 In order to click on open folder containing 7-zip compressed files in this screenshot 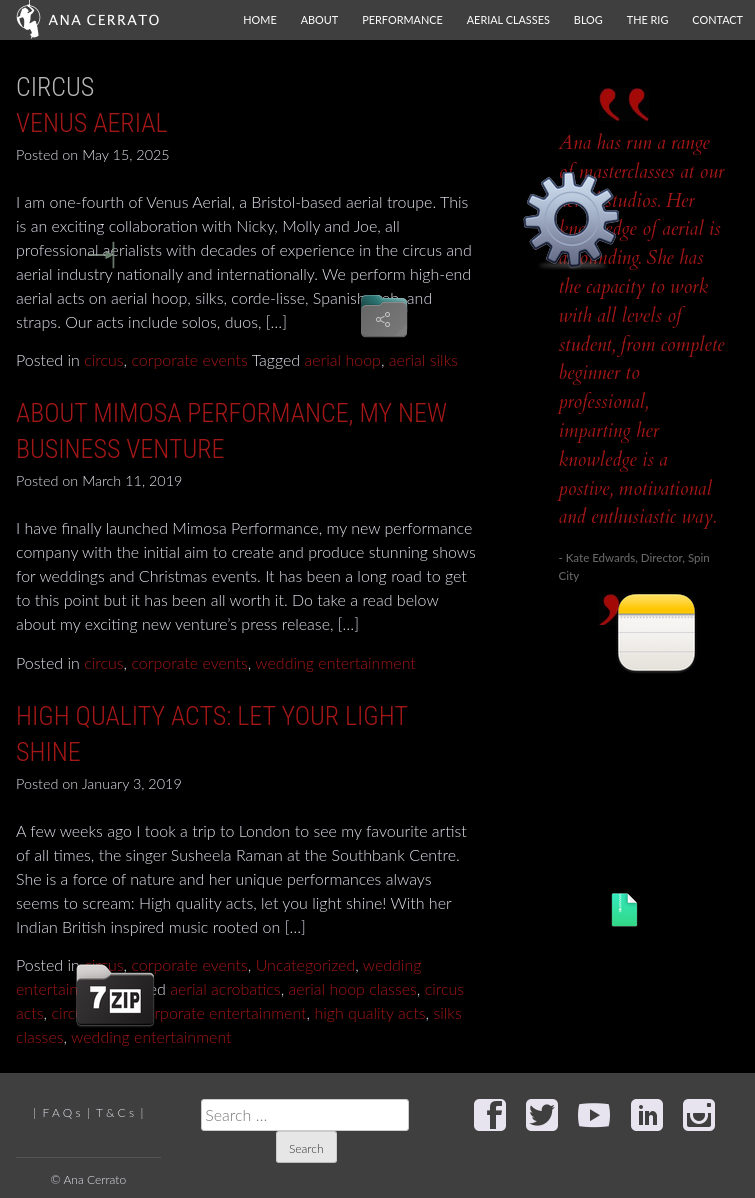, I will do `click(115, 997)`.